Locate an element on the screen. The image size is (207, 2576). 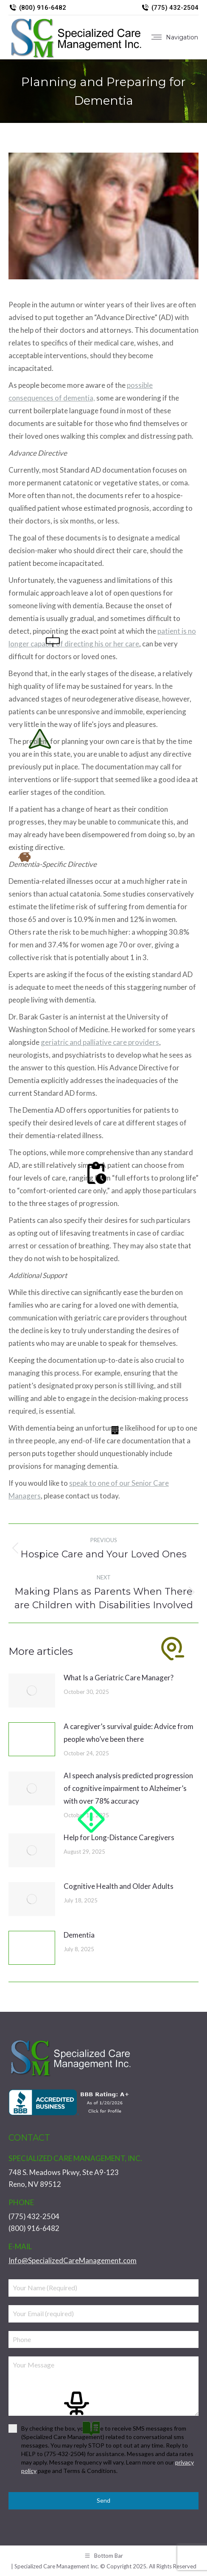
indicates a warning or alert requiring attention is located at coordinates (91, 1819).